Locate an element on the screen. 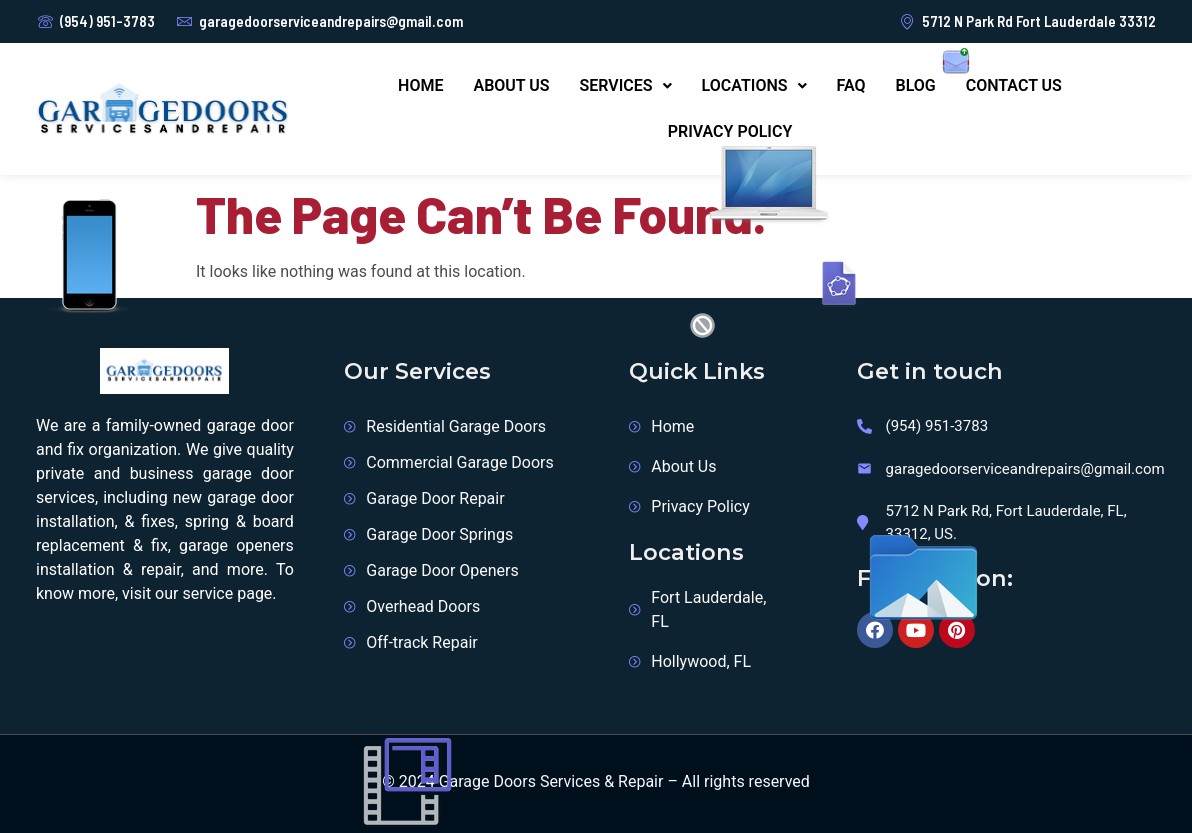 The image size is (1192, 833). represents an apple ibook g4 laptop device is located at coordinates (769, 183).